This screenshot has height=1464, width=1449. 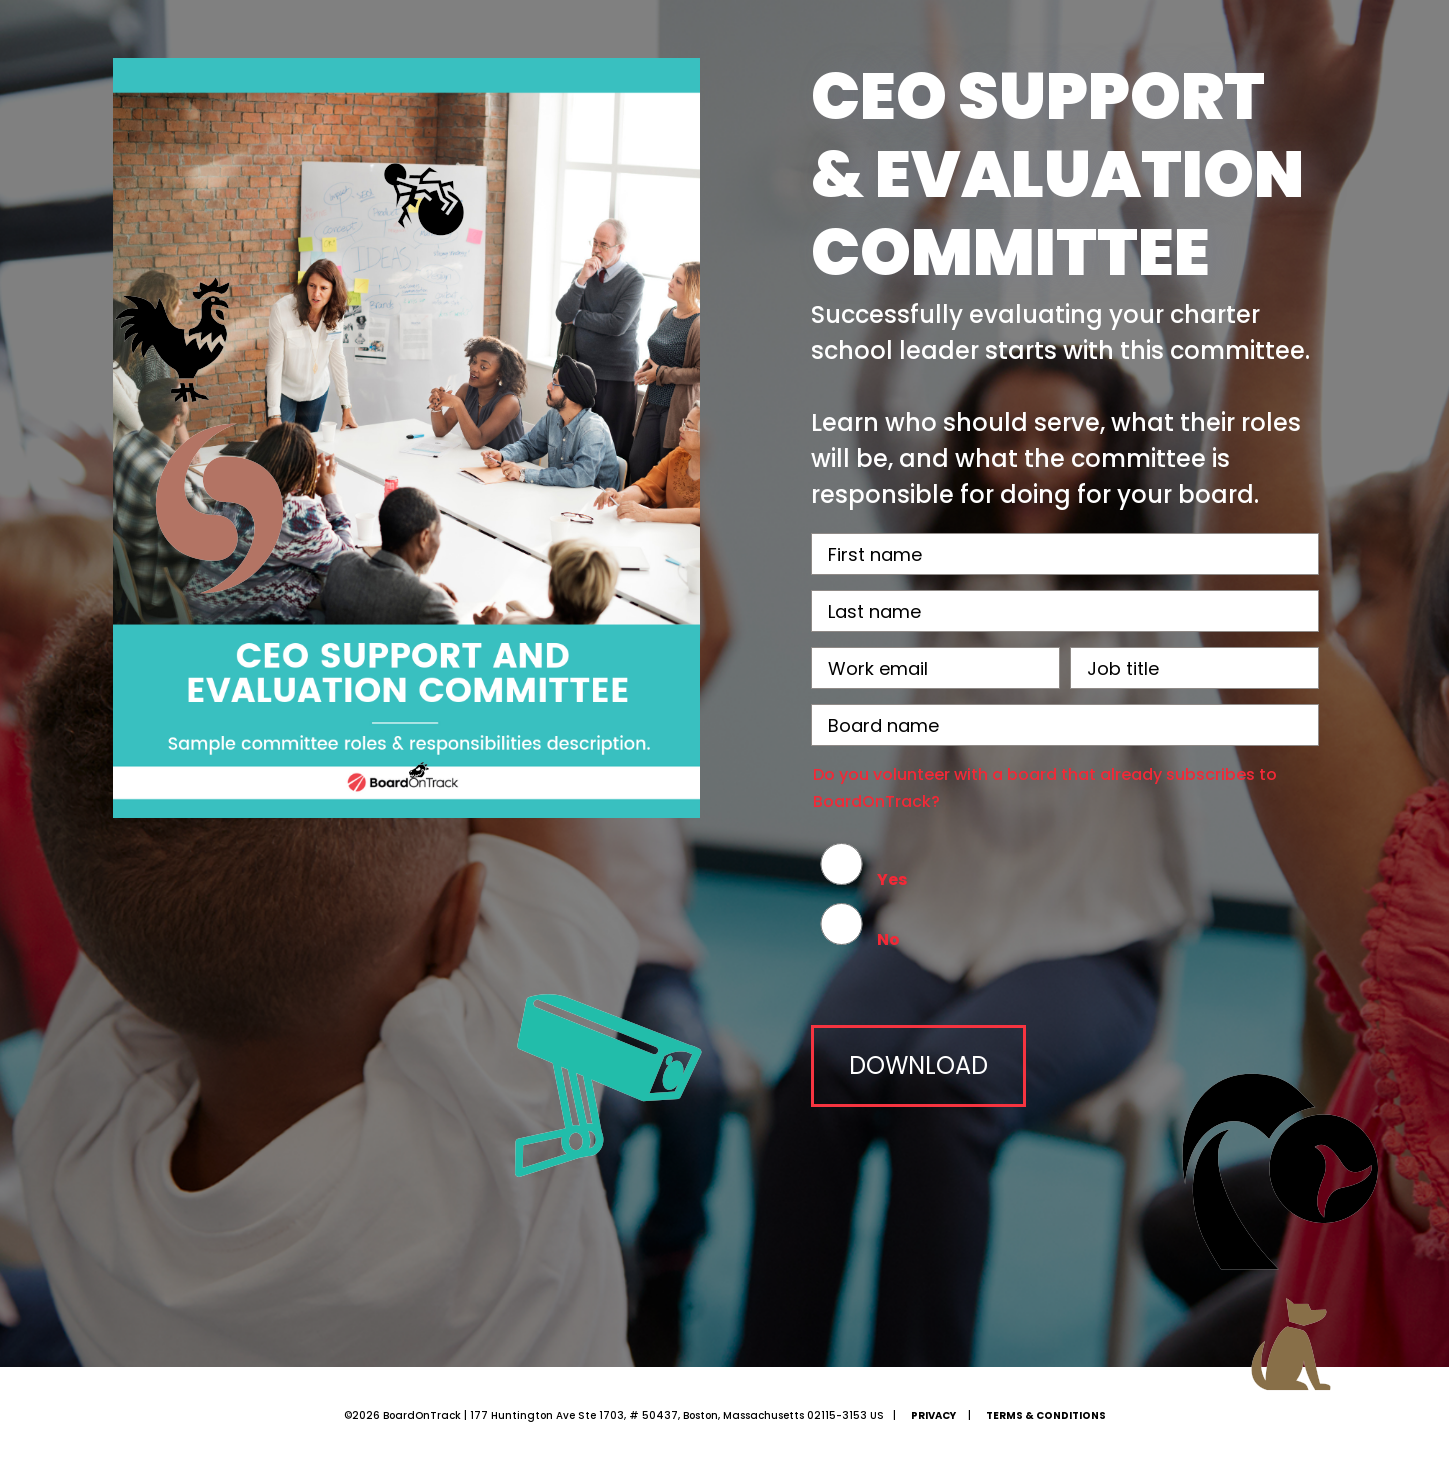 I want to click on access dragon or beast-related game content, so click(x=419, y=770).